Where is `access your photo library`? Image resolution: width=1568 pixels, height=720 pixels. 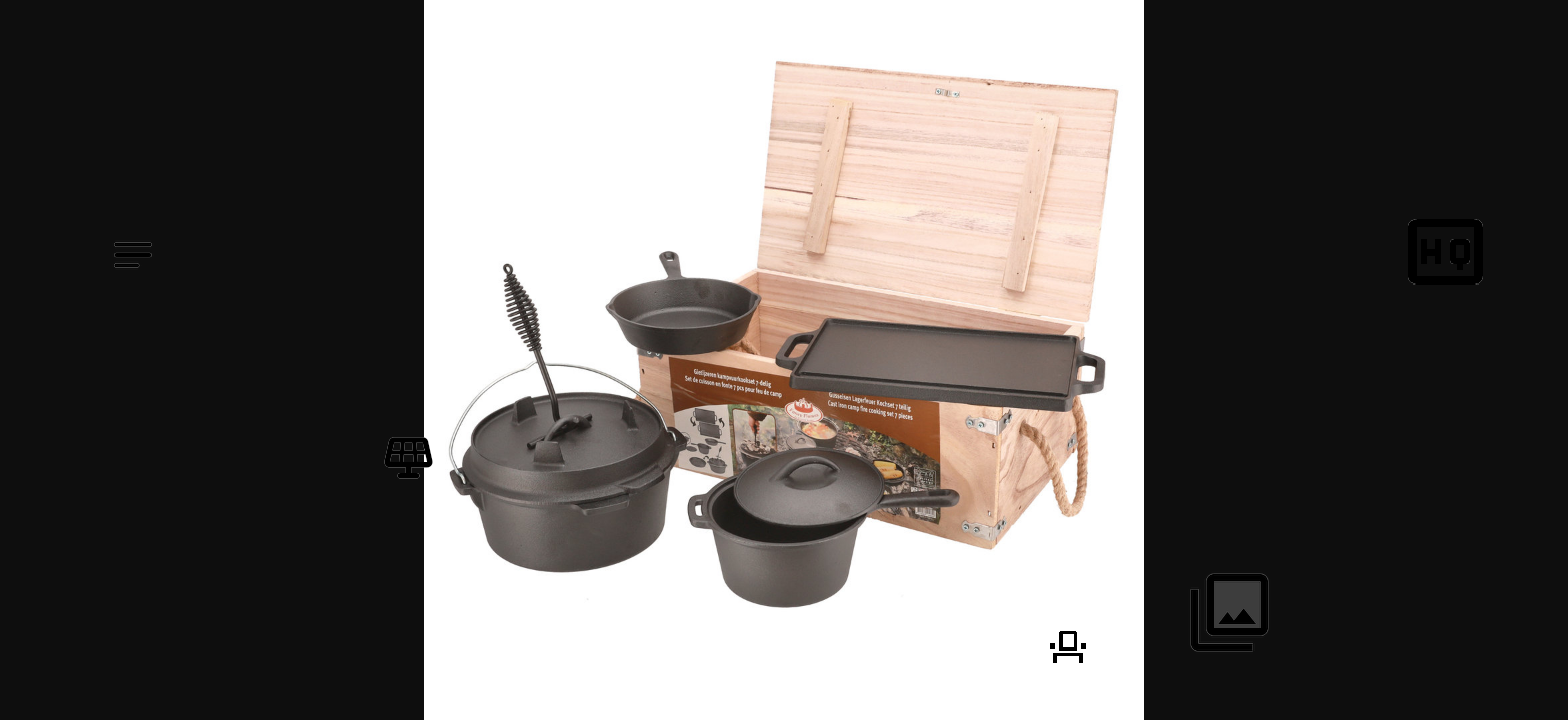 access your photo library is located at coordinates (1229, 612).